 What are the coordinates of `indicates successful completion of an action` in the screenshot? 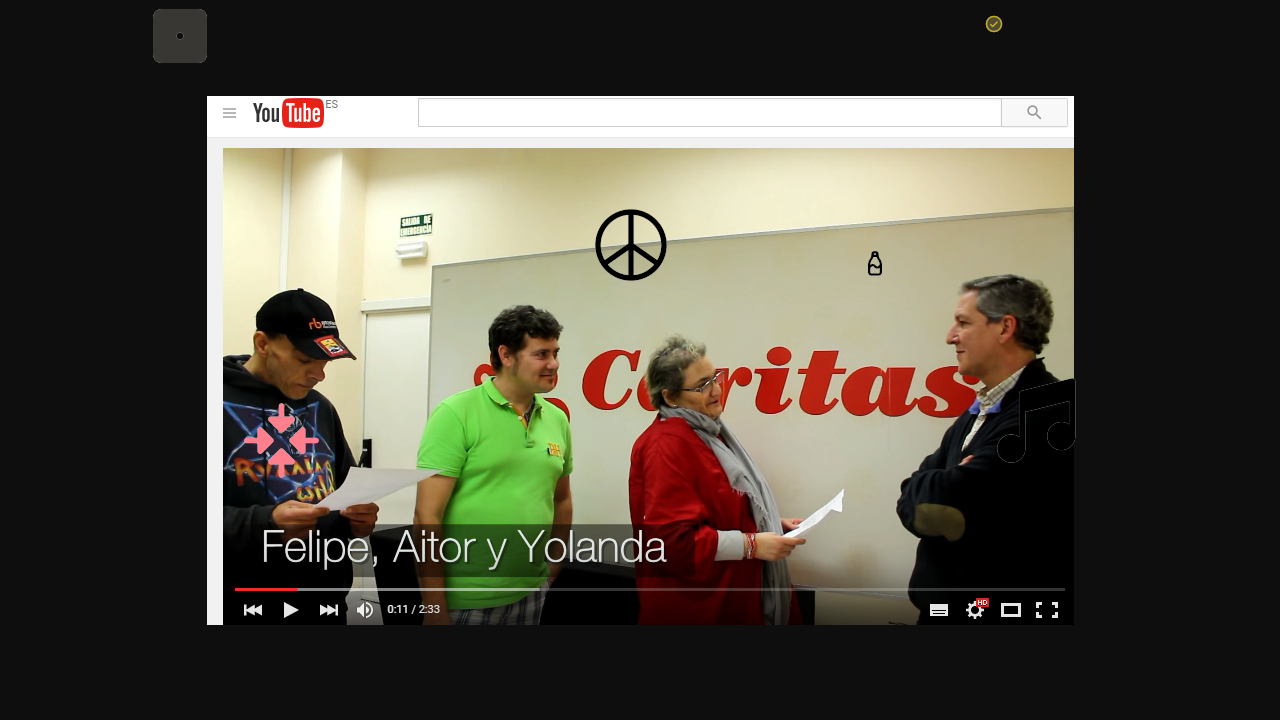 It's located at (994, 24).